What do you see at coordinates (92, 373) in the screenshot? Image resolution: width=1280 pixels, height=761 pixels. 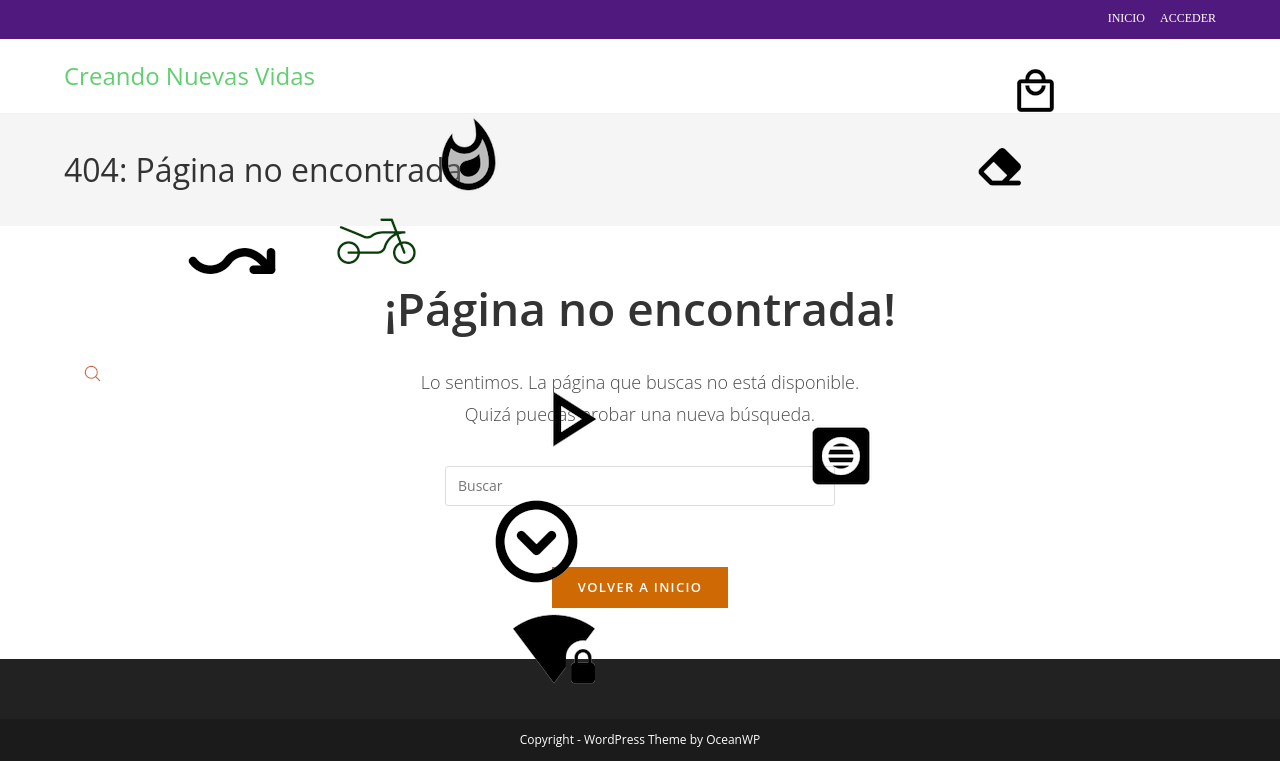 I see `search for content` at bounding box center [92, 373].